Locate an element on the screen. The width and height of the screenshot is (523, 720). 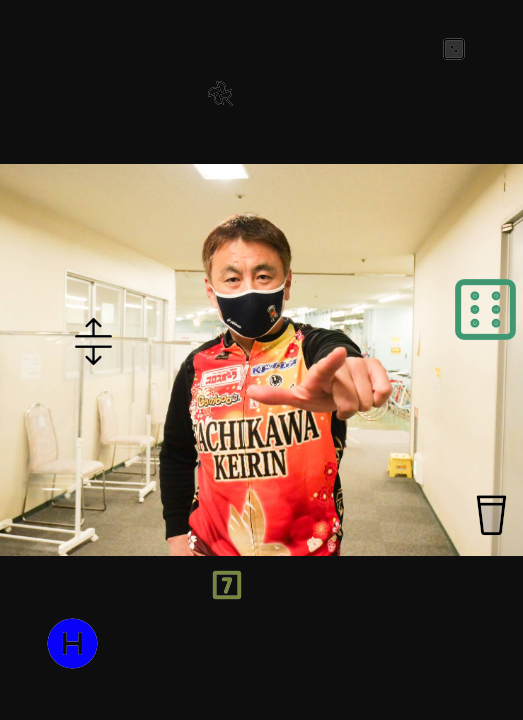
indicates a playful or fun feature is located at coordinates (221, 94).